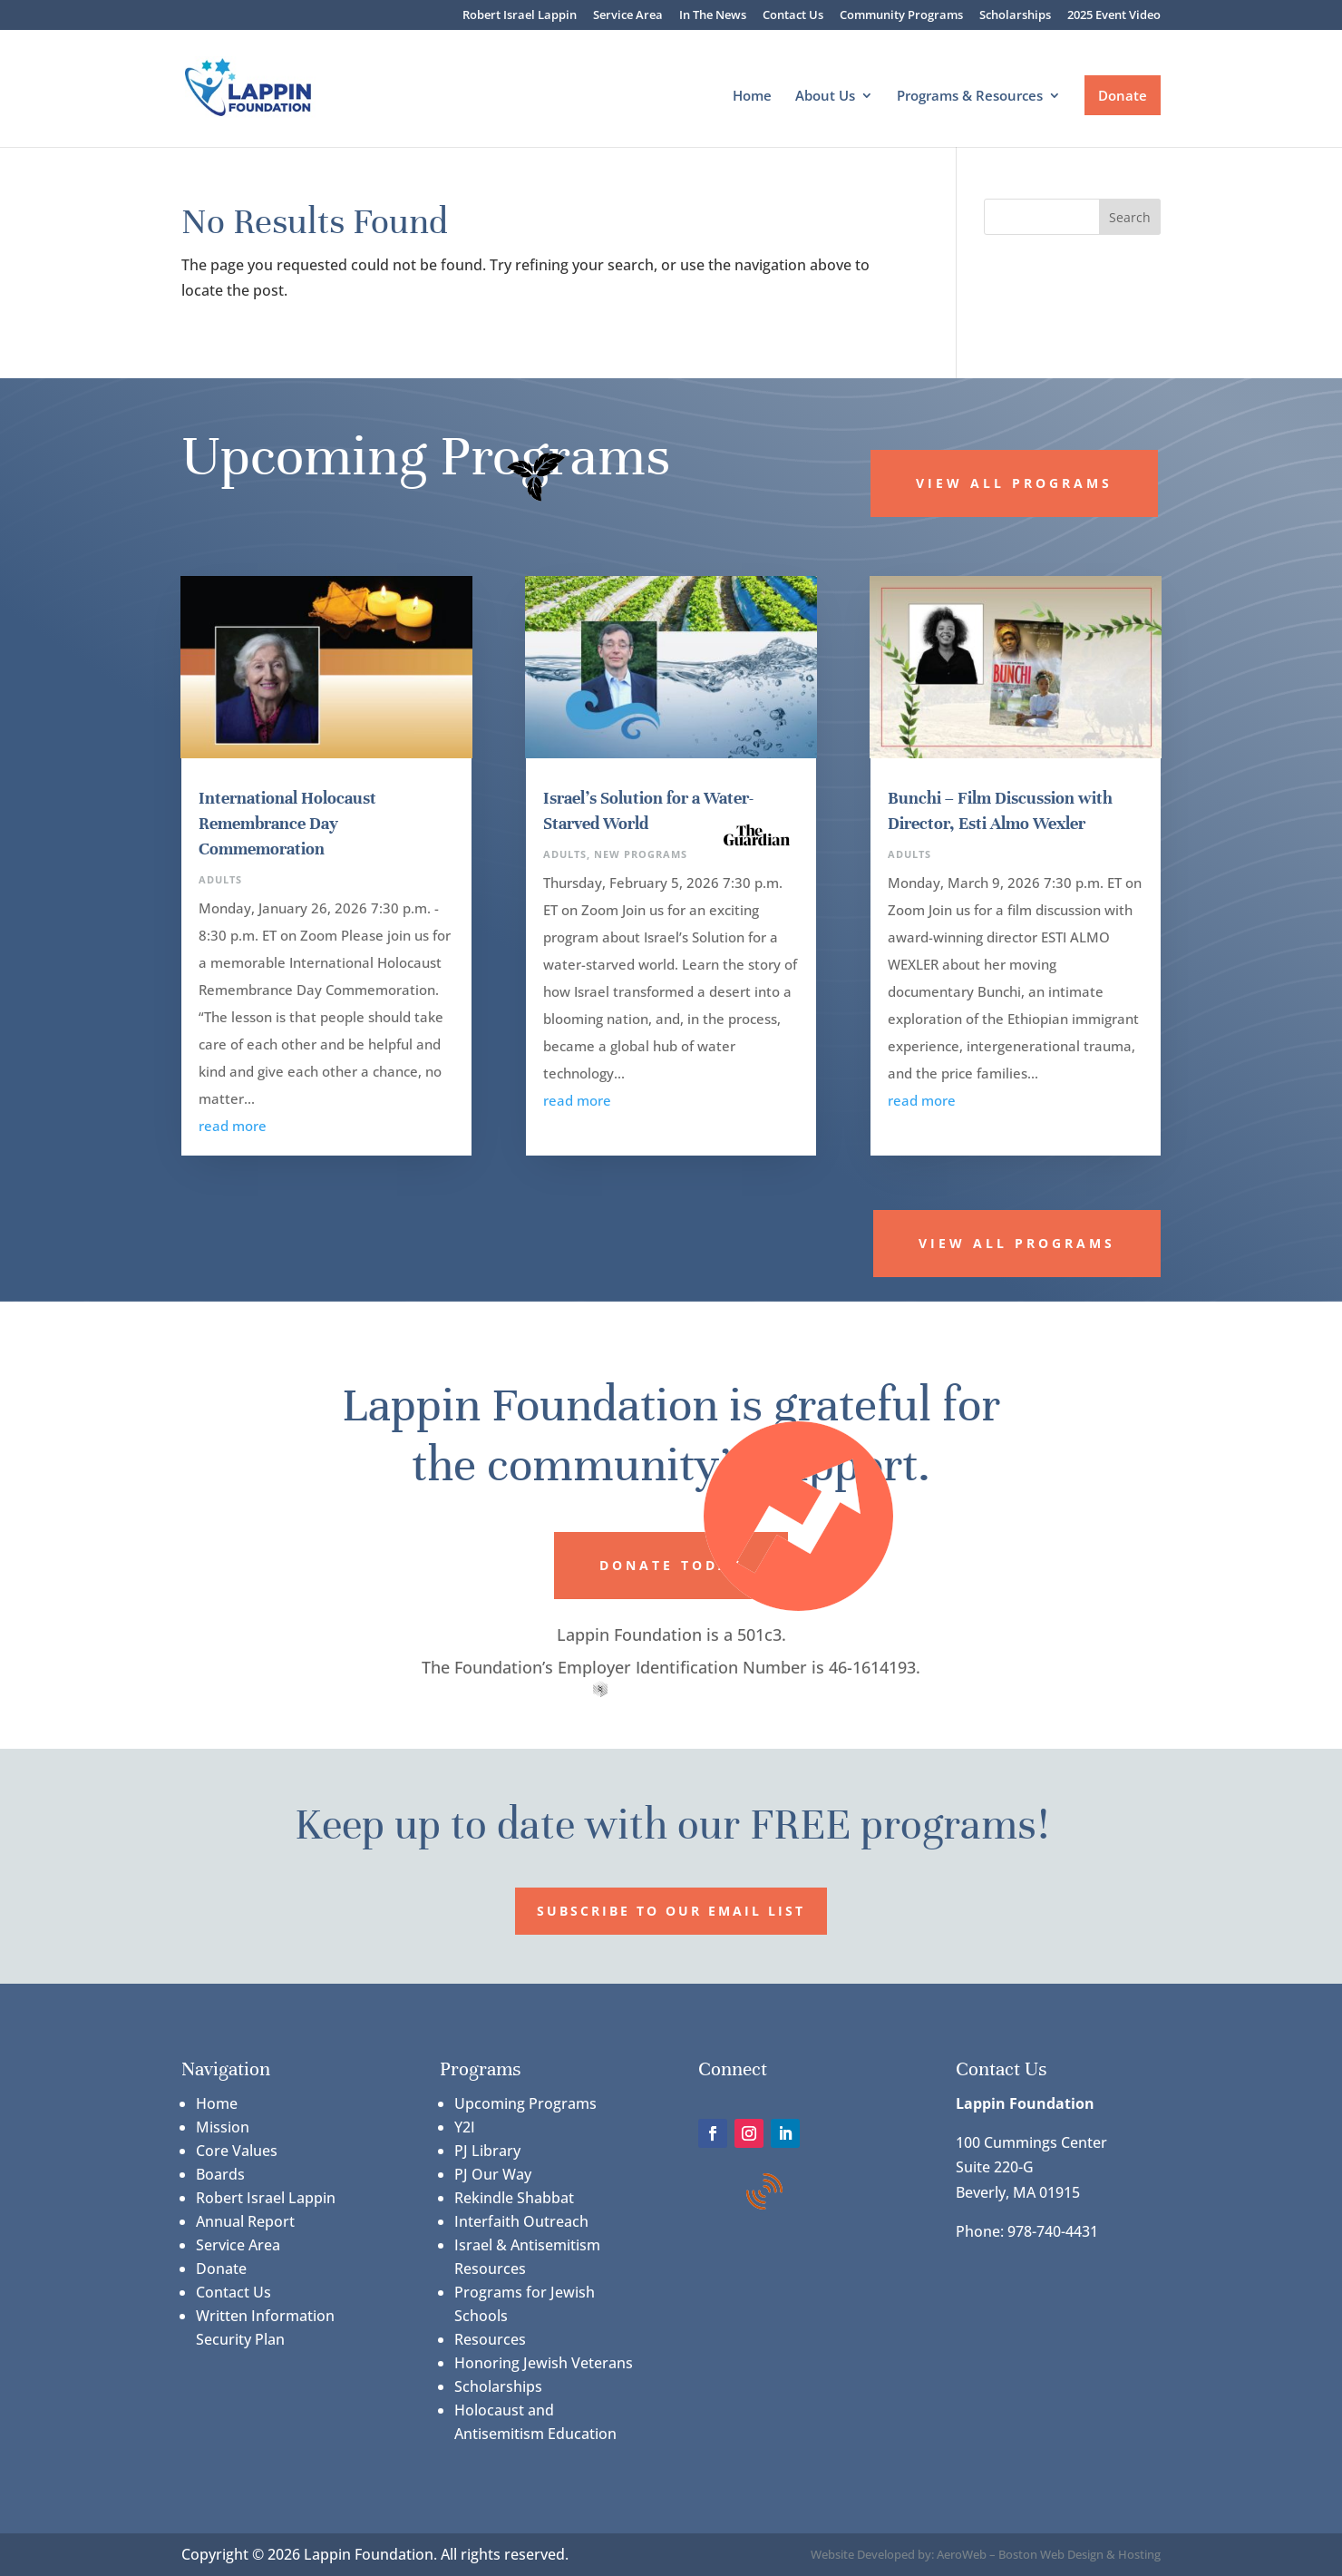  Describe the element at coordinates (764, 2191) in the screenshot. I see `sonarqube server logo` at that location.